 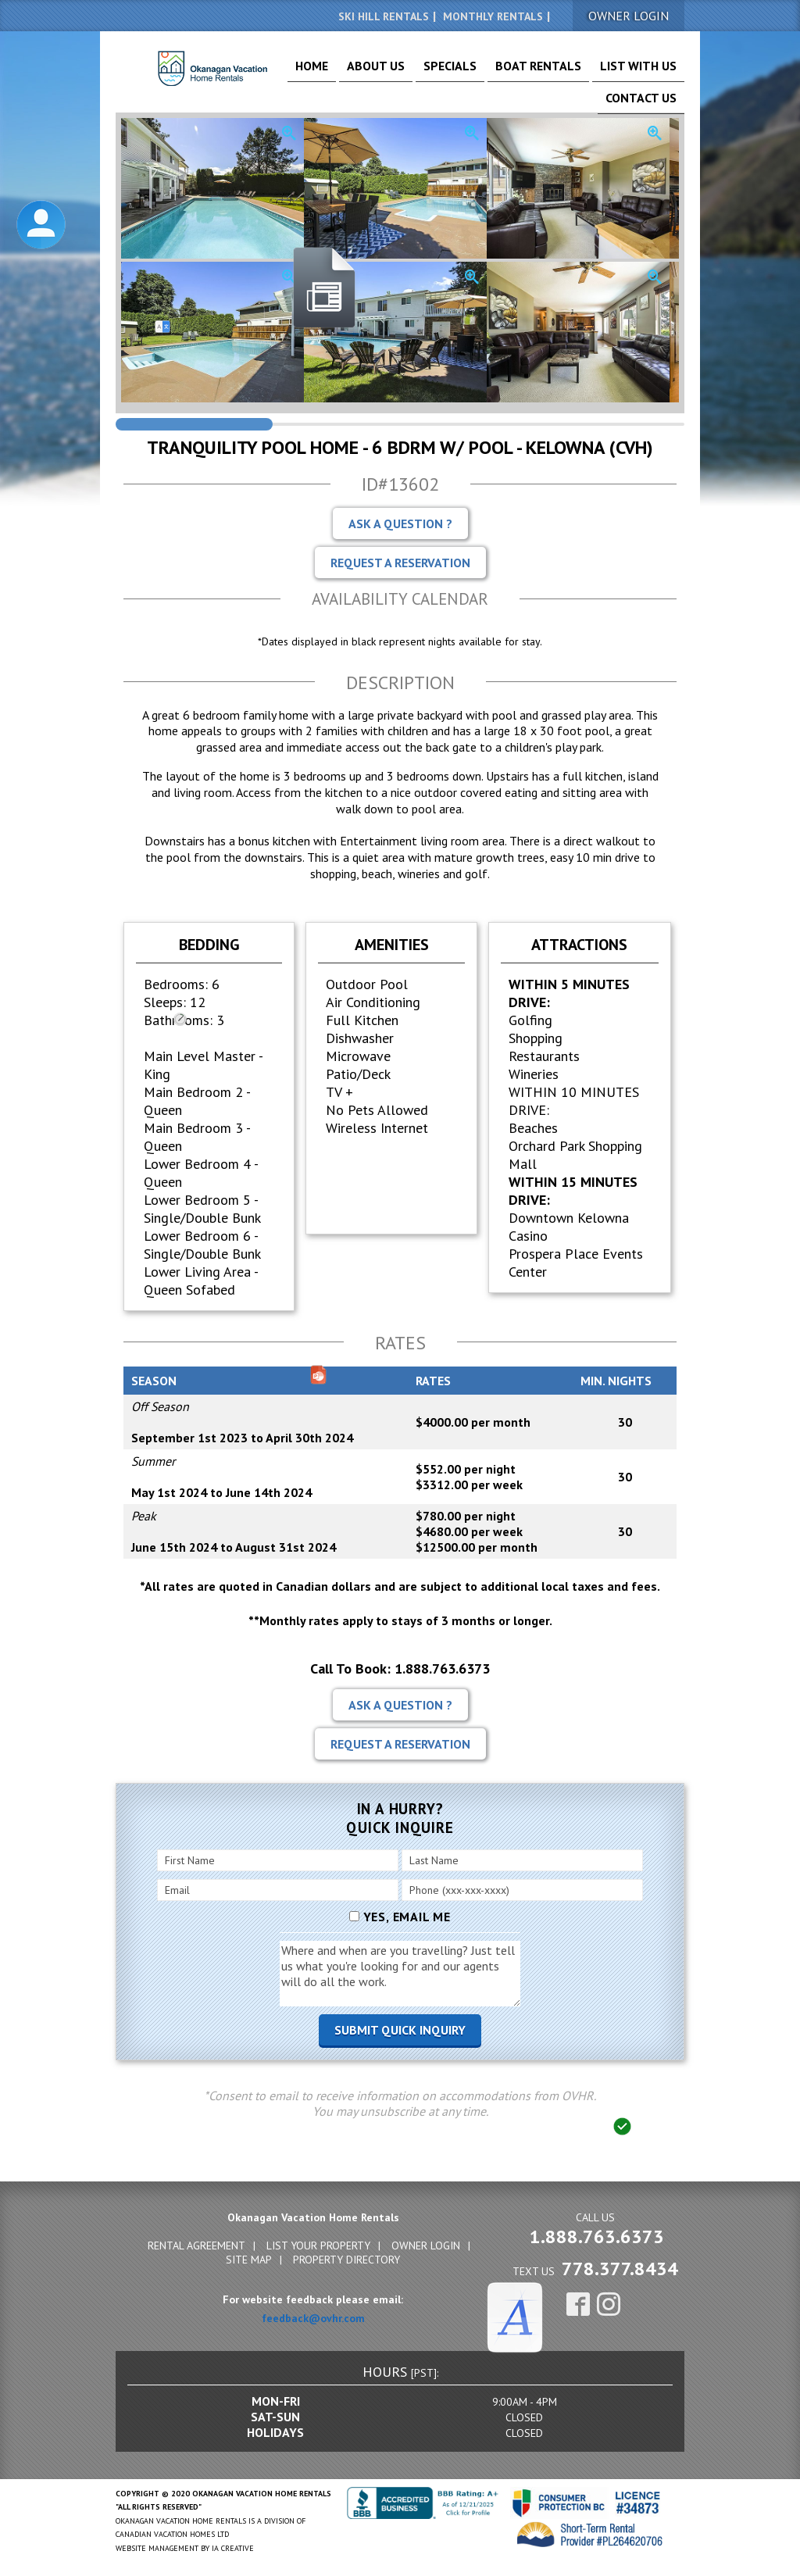 I want to click on an OpenType font file, so click(x=515, y=2317).